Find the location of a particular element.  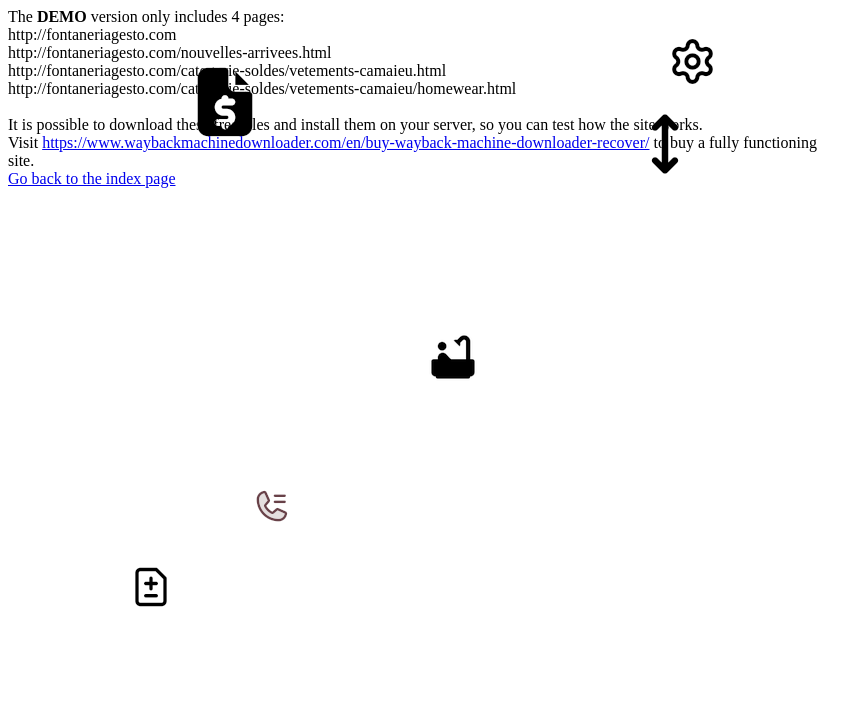

open settings menu is located at coordinates (692, 61).